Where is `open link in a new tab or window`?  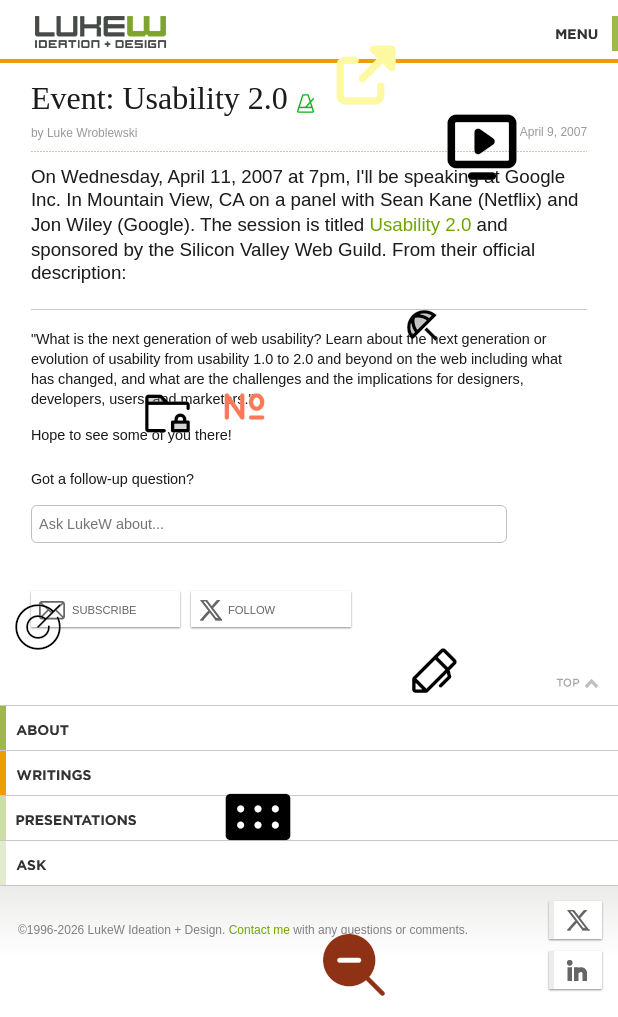 open link in a new tab or window is located at coordinates (366, 75).